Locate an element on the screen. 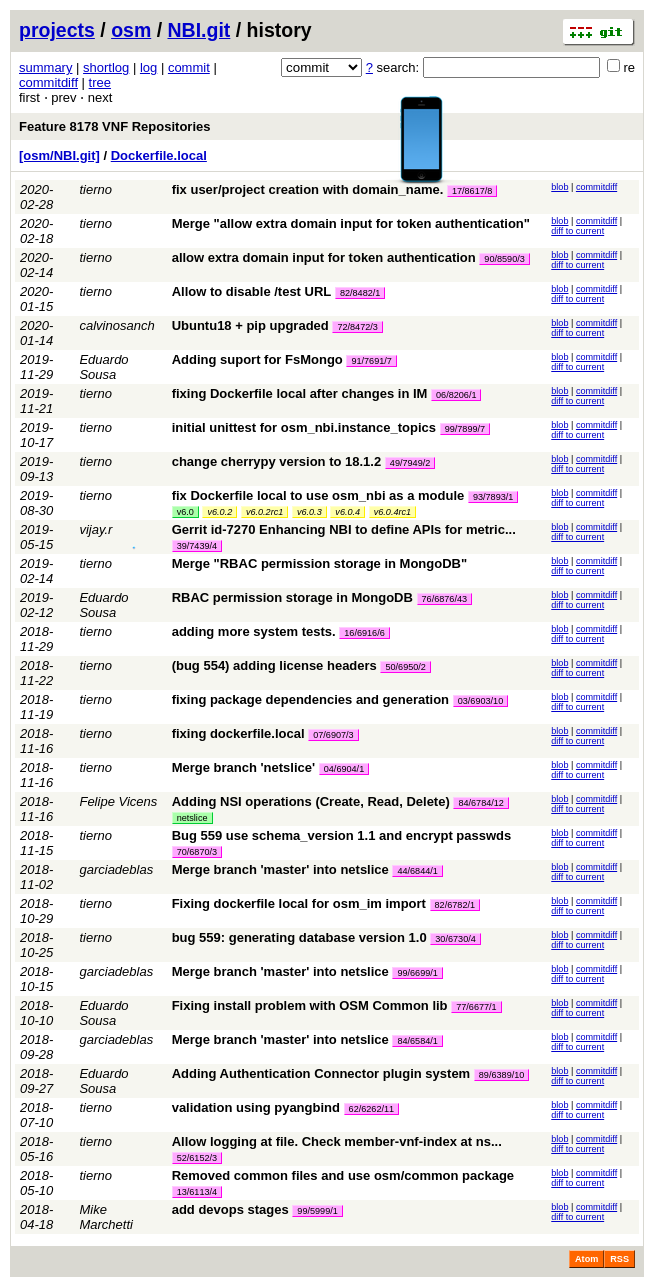  drop files here to add to folder is located at coordinates (127, 542).